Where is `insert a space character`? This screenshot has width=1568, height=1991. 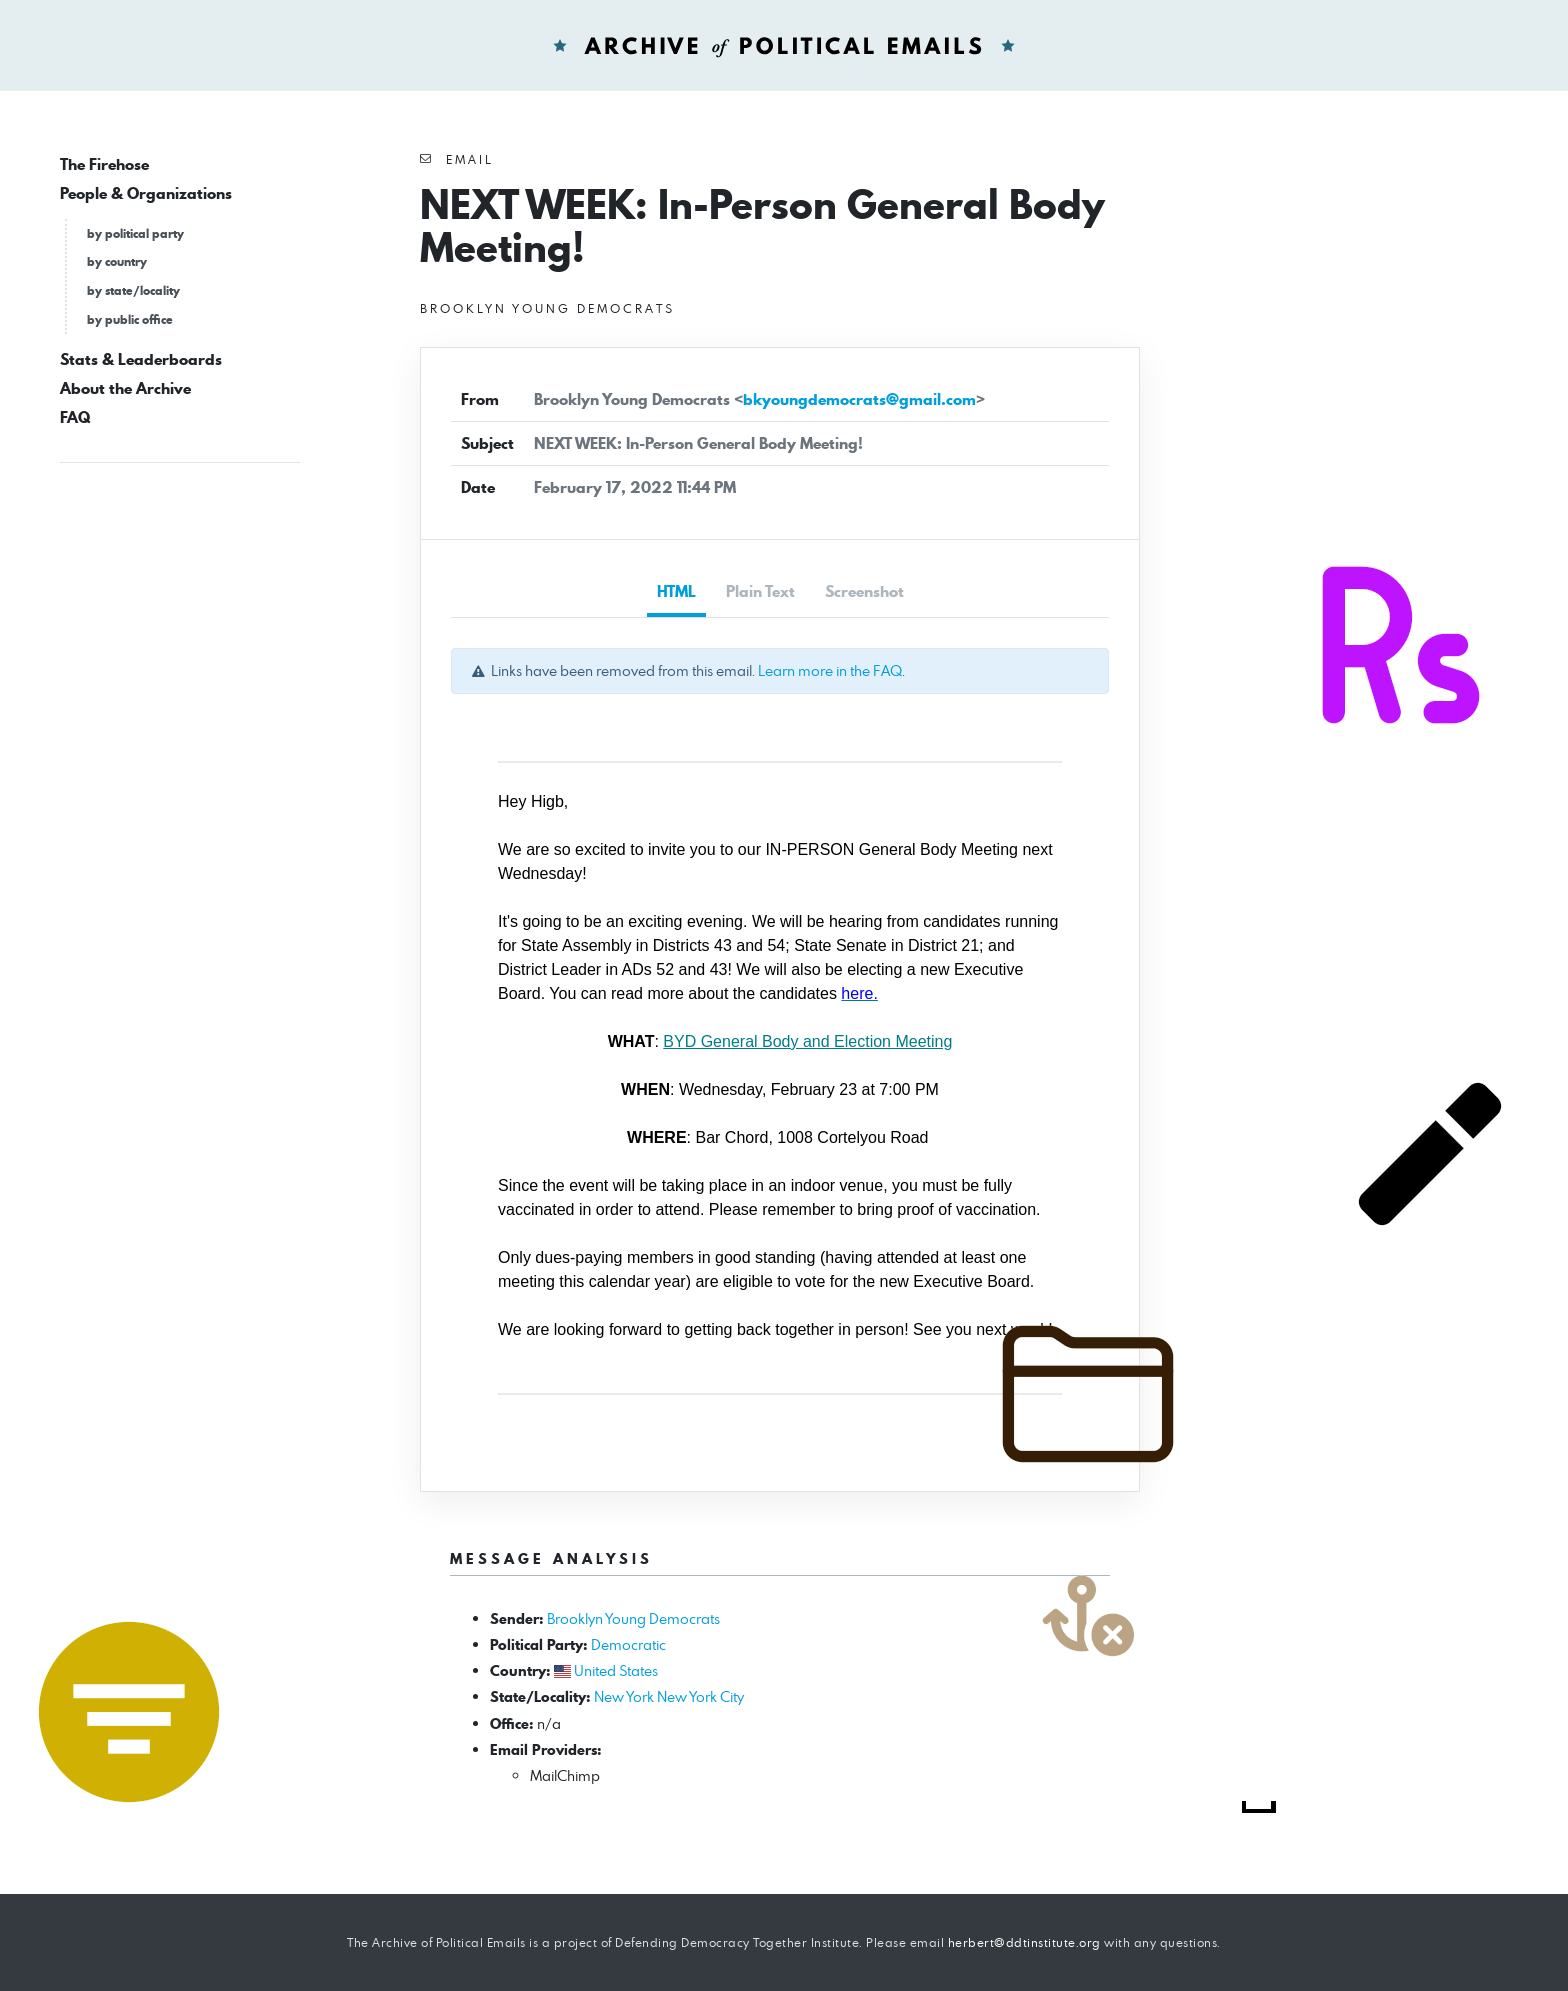
insert a space character is located at coordinates (1259, 1807).